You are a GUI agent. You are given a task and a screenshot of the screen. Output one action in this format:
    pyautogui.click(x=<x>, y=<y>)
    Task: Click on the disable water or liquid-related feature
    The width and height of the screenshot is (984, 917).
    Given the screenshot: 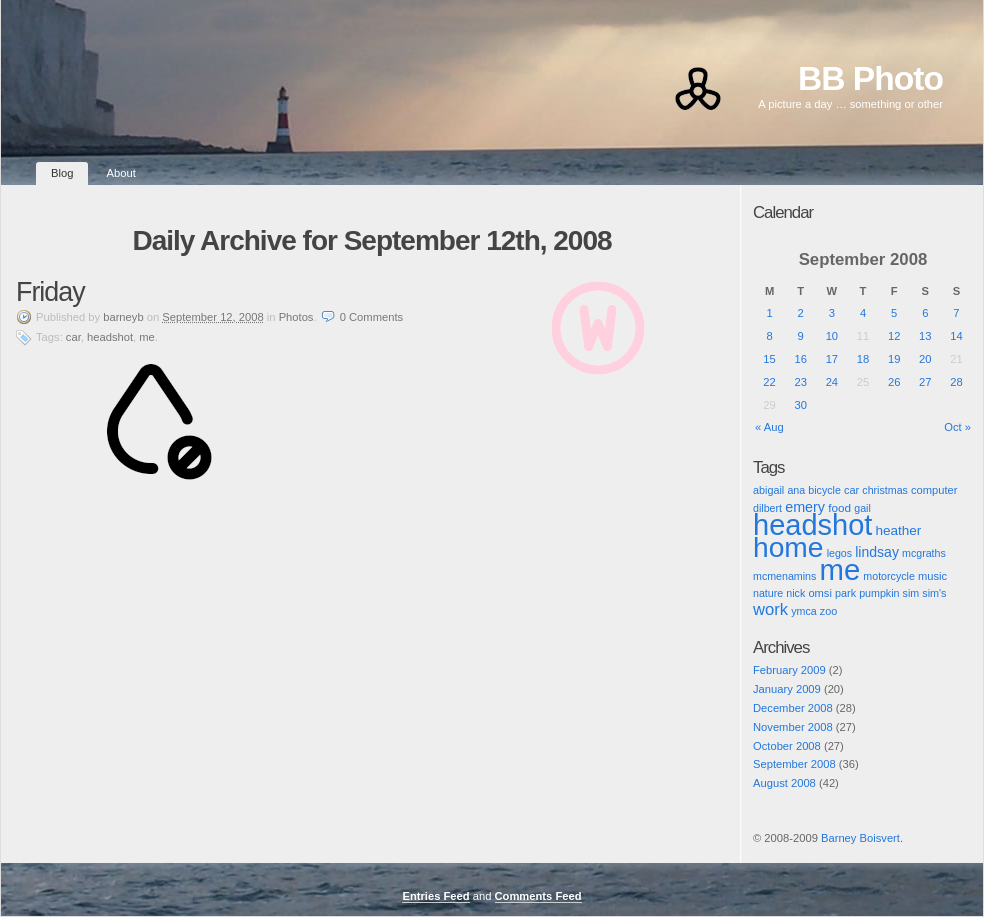 What is the action you would take?
    pyautogui.click(x=151, y=419)
    